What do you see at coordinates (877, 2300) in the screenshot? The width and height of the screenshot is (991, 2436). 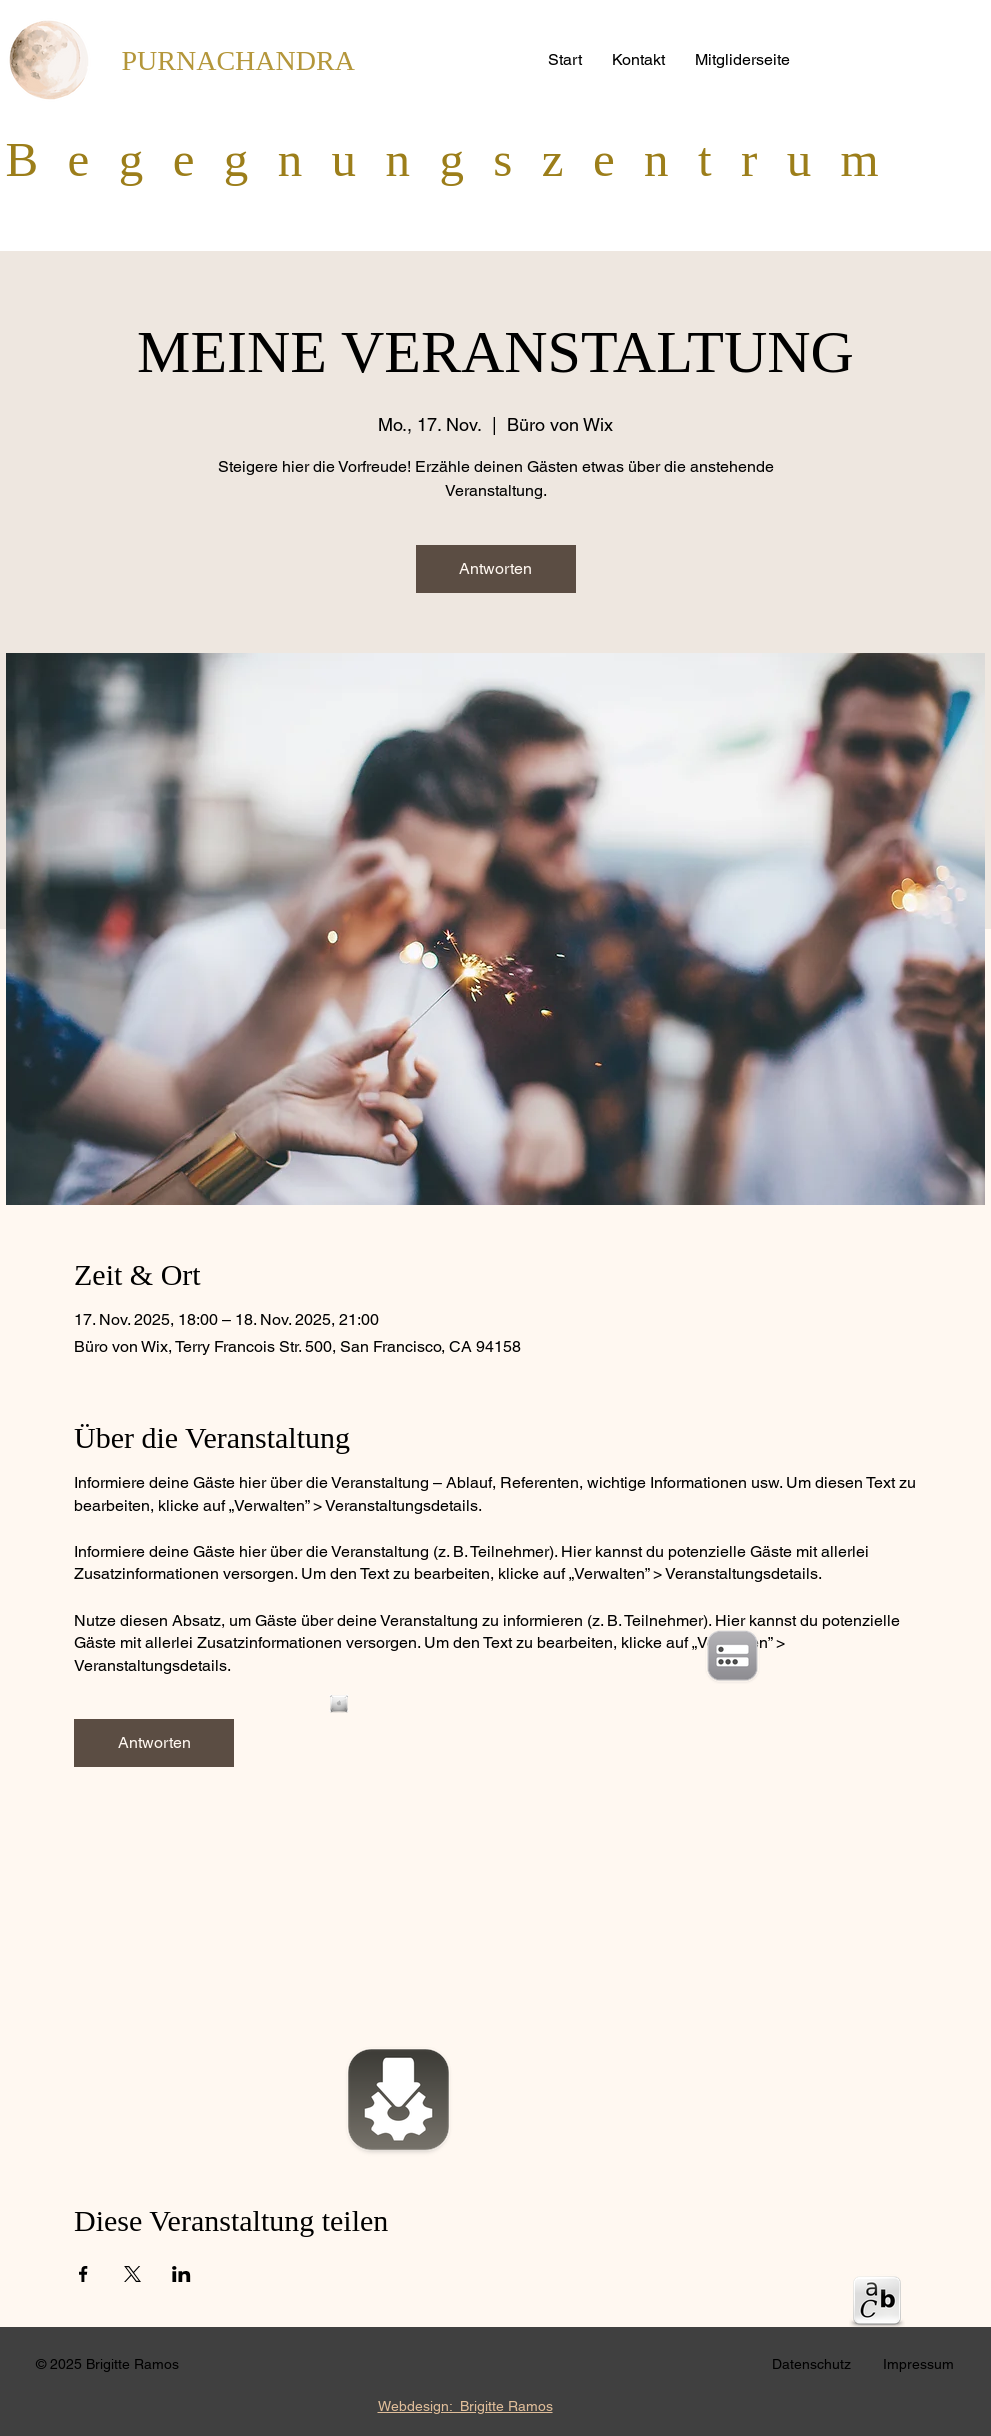 I see `adjust font settings for your desktop` at bounding box center [877, 2300].